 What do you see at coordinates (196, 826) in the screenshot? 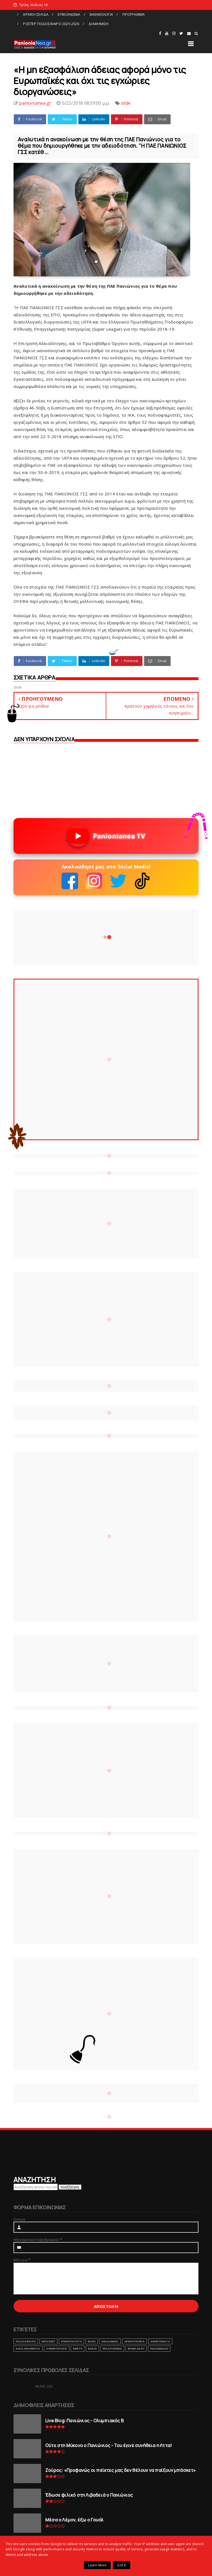
I see `select nunchaku weapon in game inventory` at bounding box center [196, 826].